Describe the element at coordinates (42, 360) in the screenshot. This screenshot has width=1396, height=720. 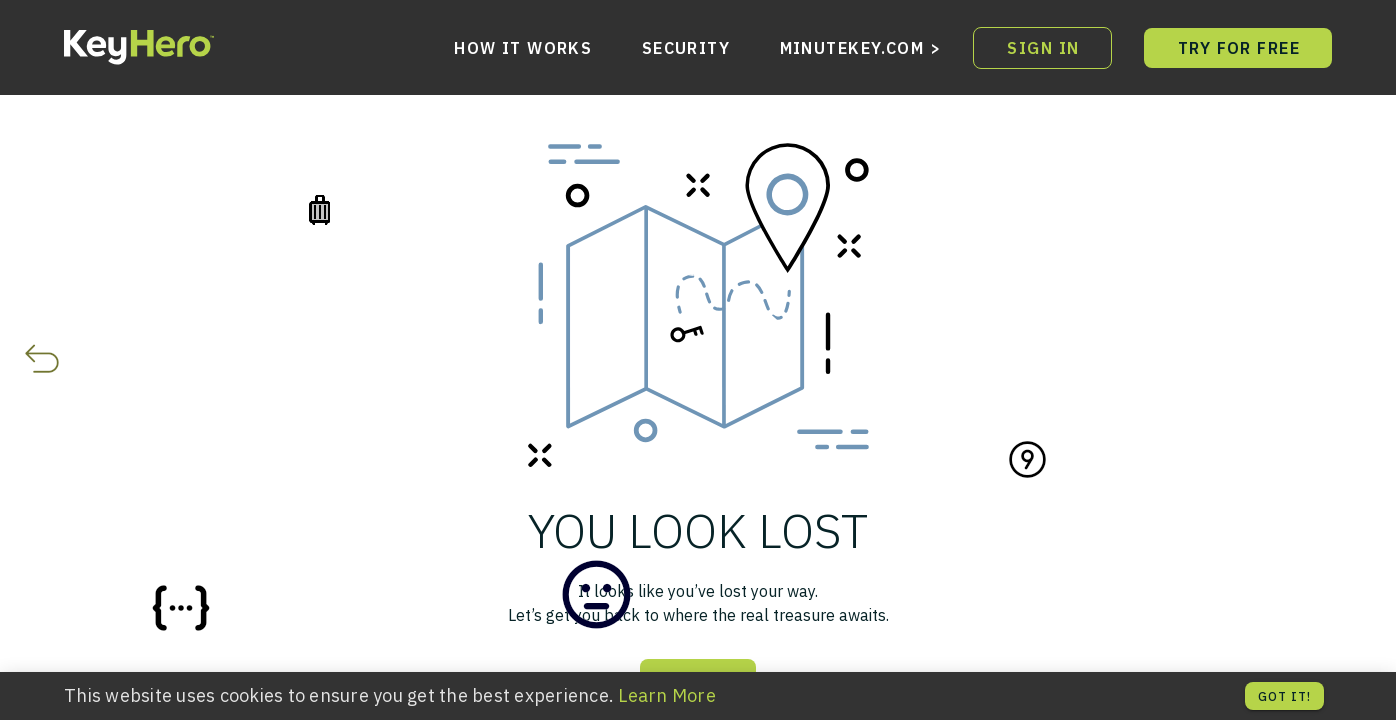
I see `undo previous action` at that location.